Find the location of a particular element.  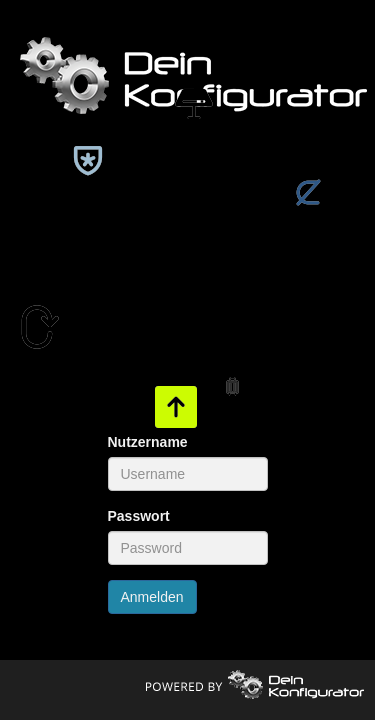

access presentation or speaker mode is located at coordinates (194, 104).